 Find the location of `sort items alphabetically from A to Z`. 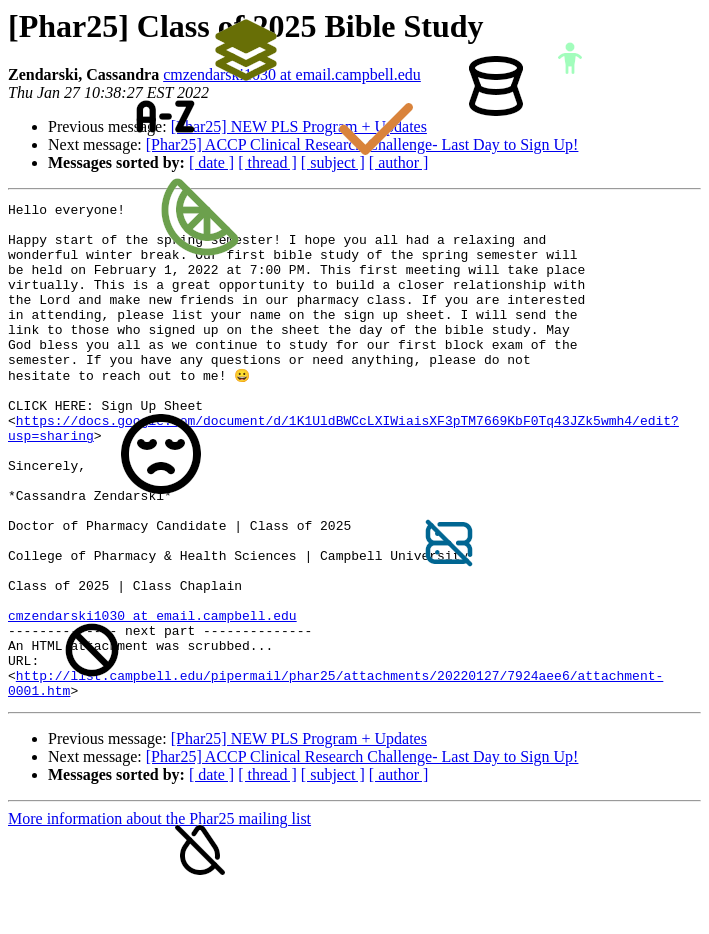

sort items alphabetically from A to Z is located at coordinates (165, 116).